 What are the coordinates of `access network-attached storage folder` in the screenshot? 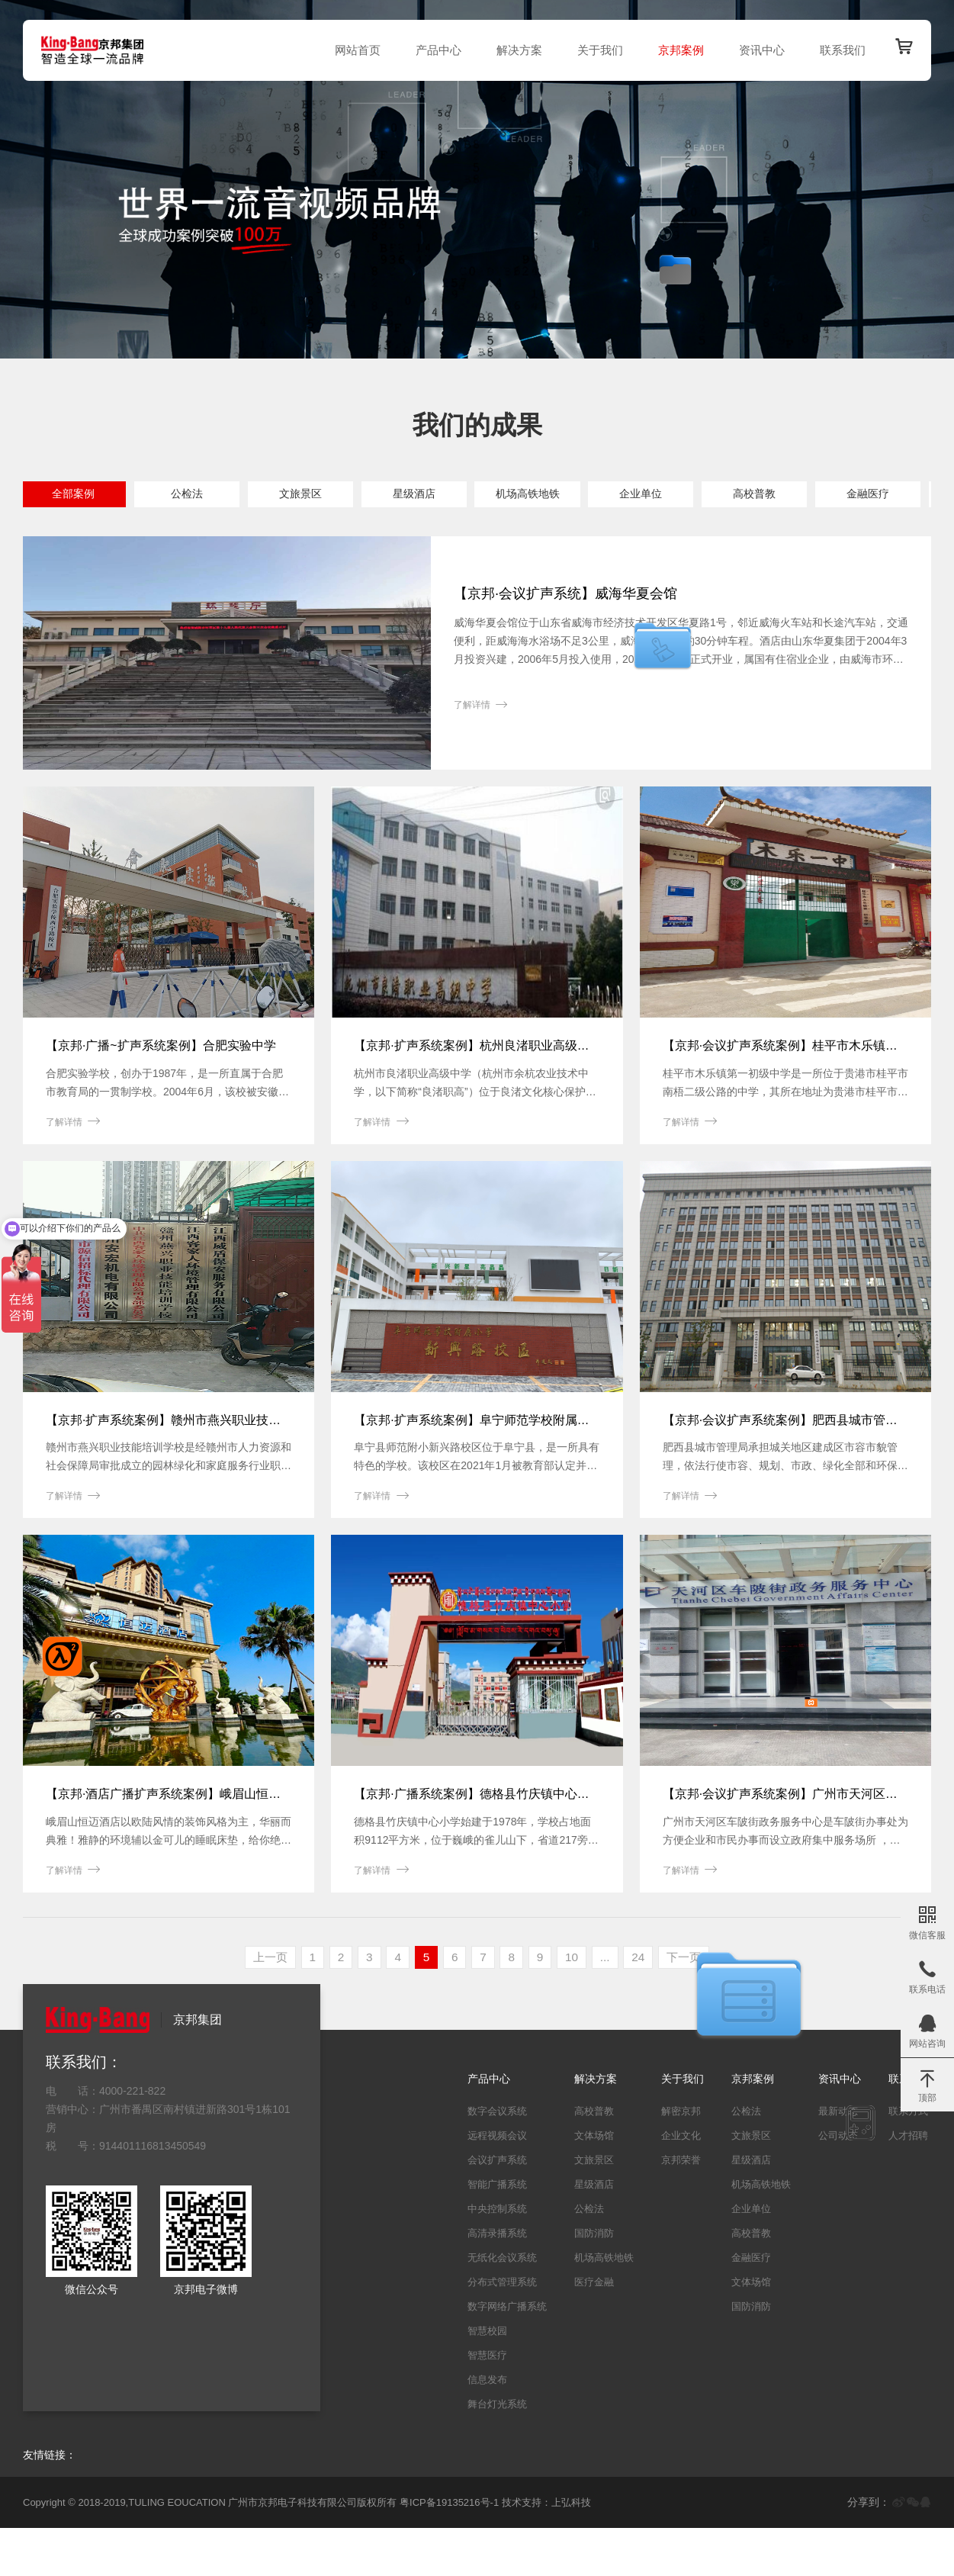 It's located at (749, 1994).